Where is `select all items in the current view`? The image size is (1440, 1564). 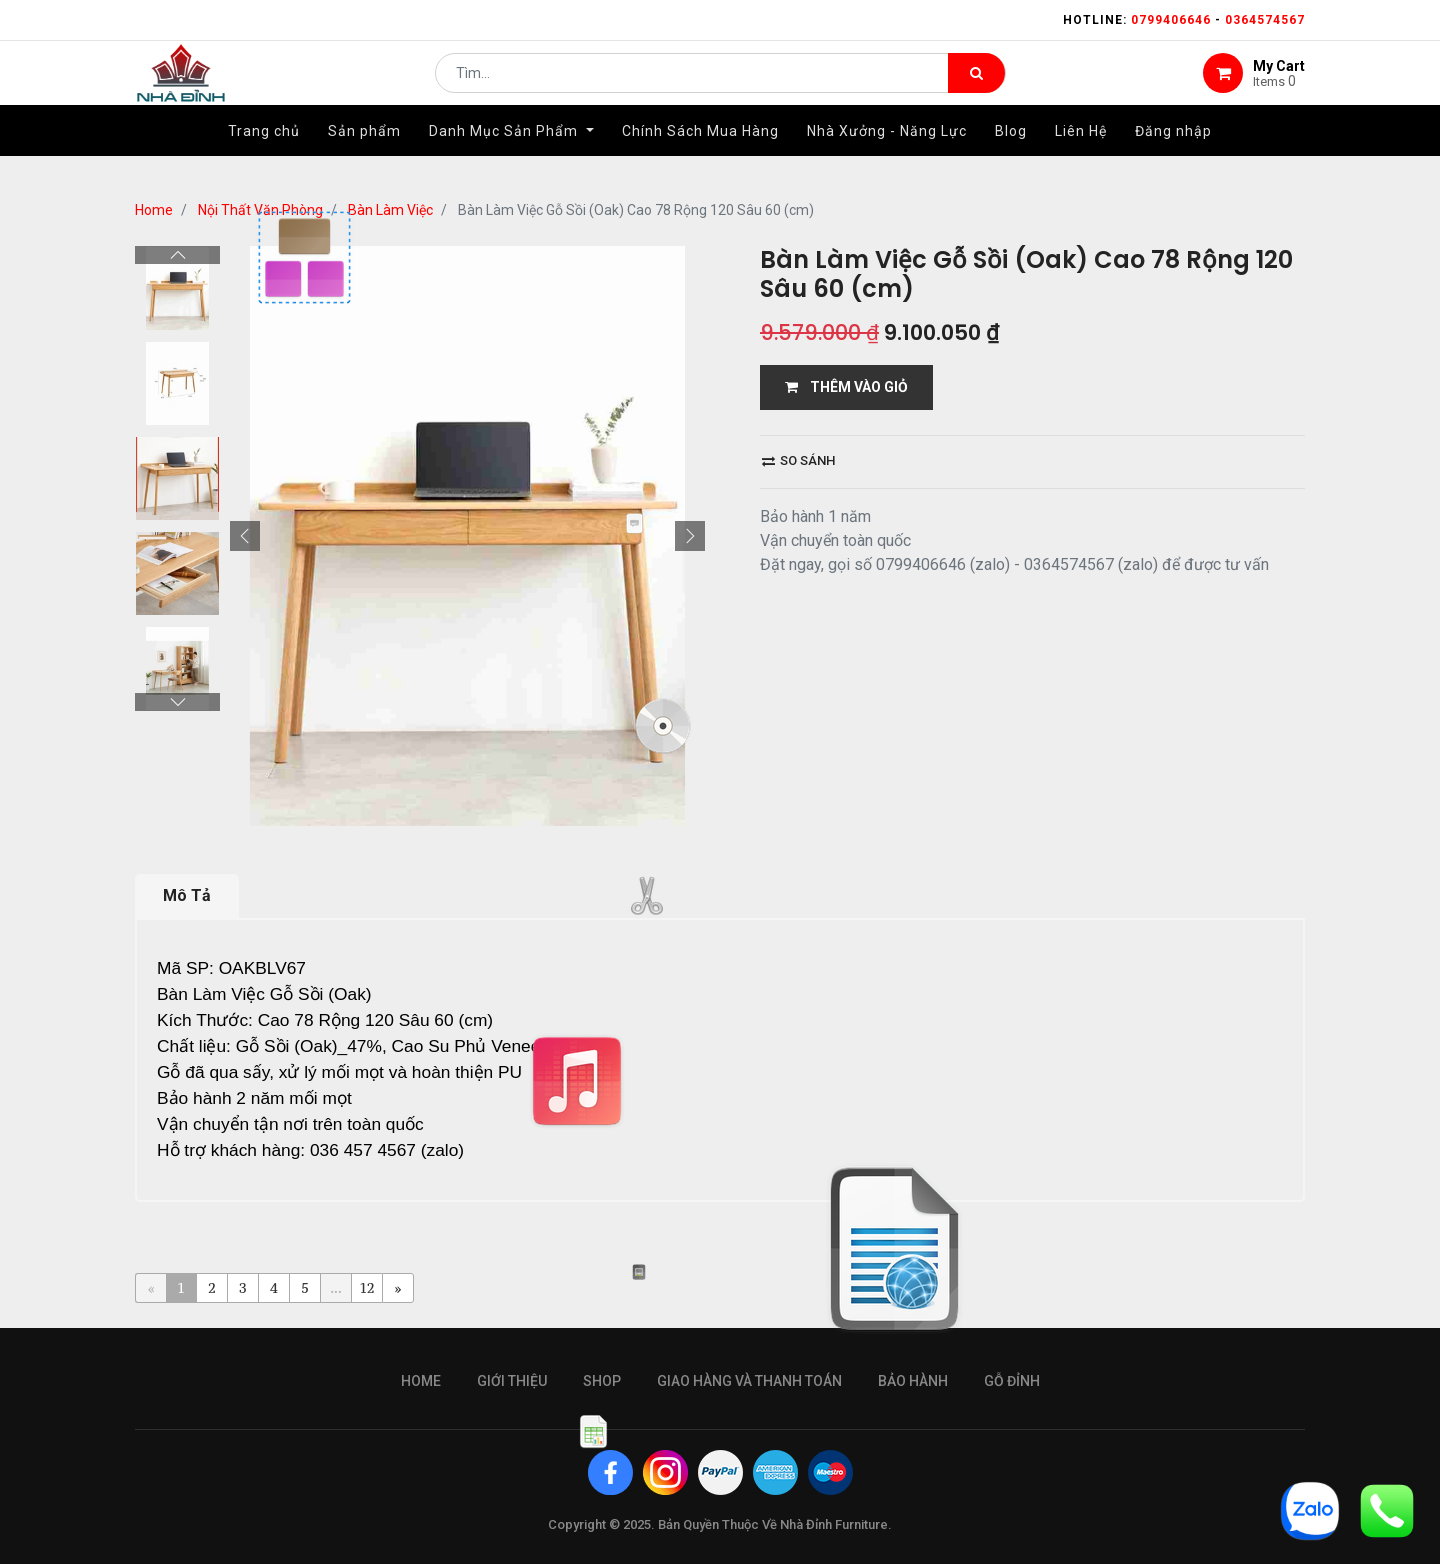
select all items in the current view is located at coordinates (304, 257).